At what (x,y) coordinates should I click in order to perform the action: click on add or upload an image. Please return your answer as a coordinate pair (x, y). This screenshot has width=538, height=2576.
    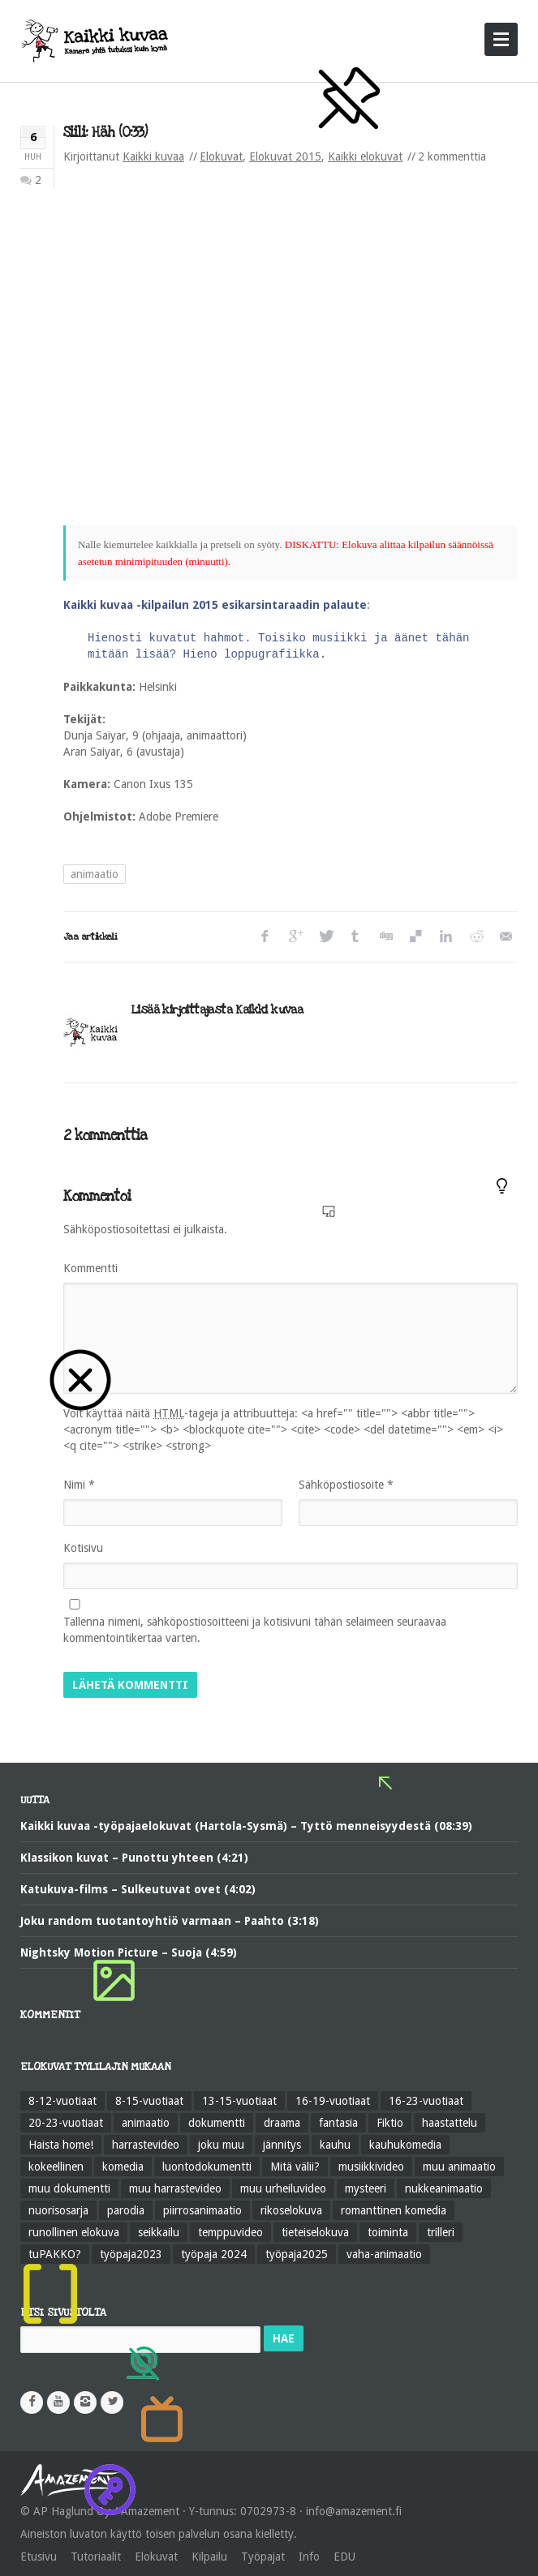
    Looking at the image, I should click on (114, 1980).